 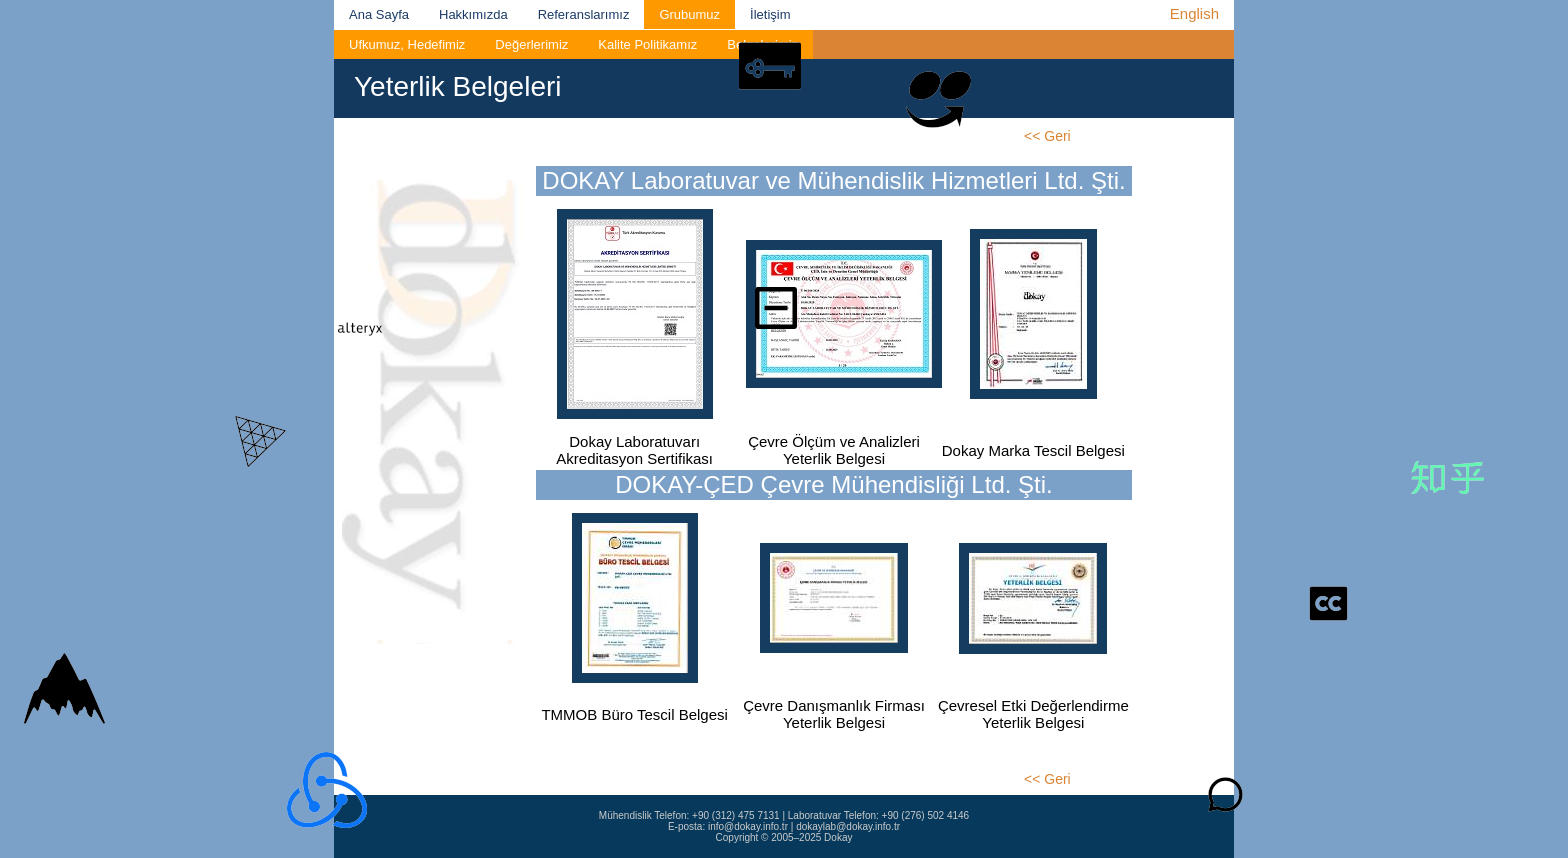 What do you see at coordinates (64, 688) in the screenshot?
I see `burton snowboards brand logo` at bounding box center [64, 688].